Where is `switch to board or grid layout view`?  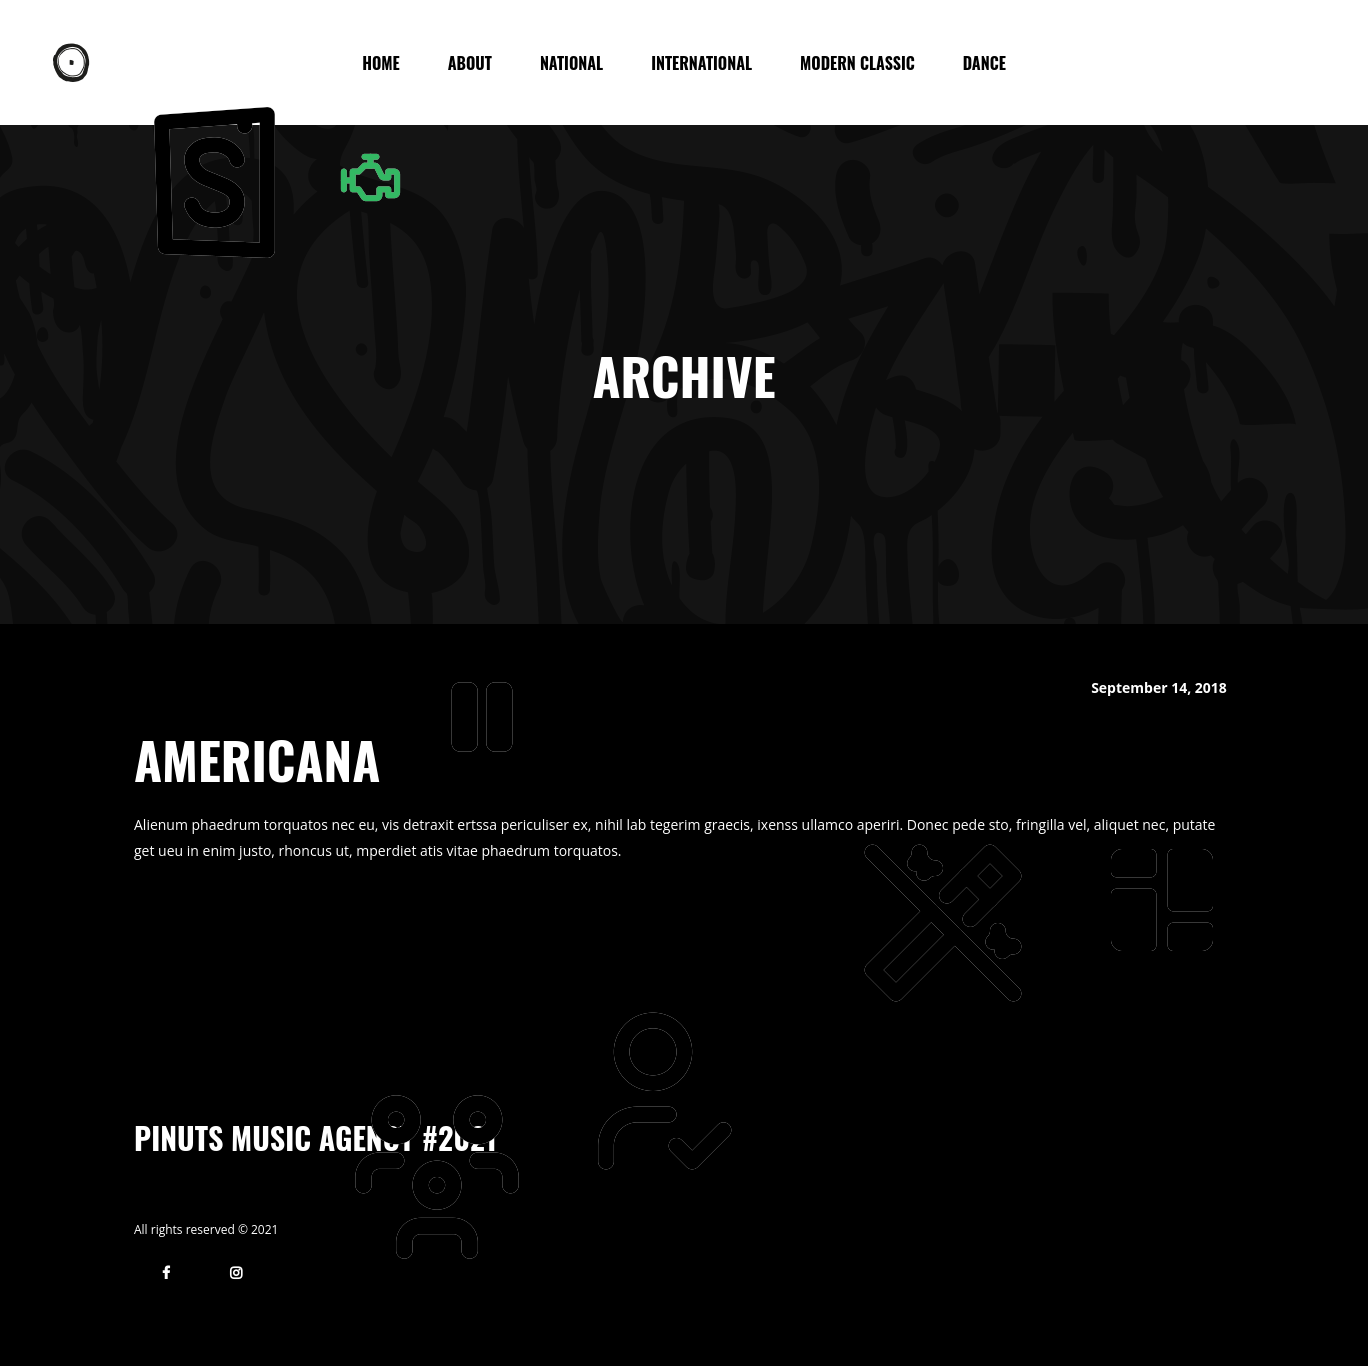
switch to board or grid layout view is located at coordinates (1162, 900).